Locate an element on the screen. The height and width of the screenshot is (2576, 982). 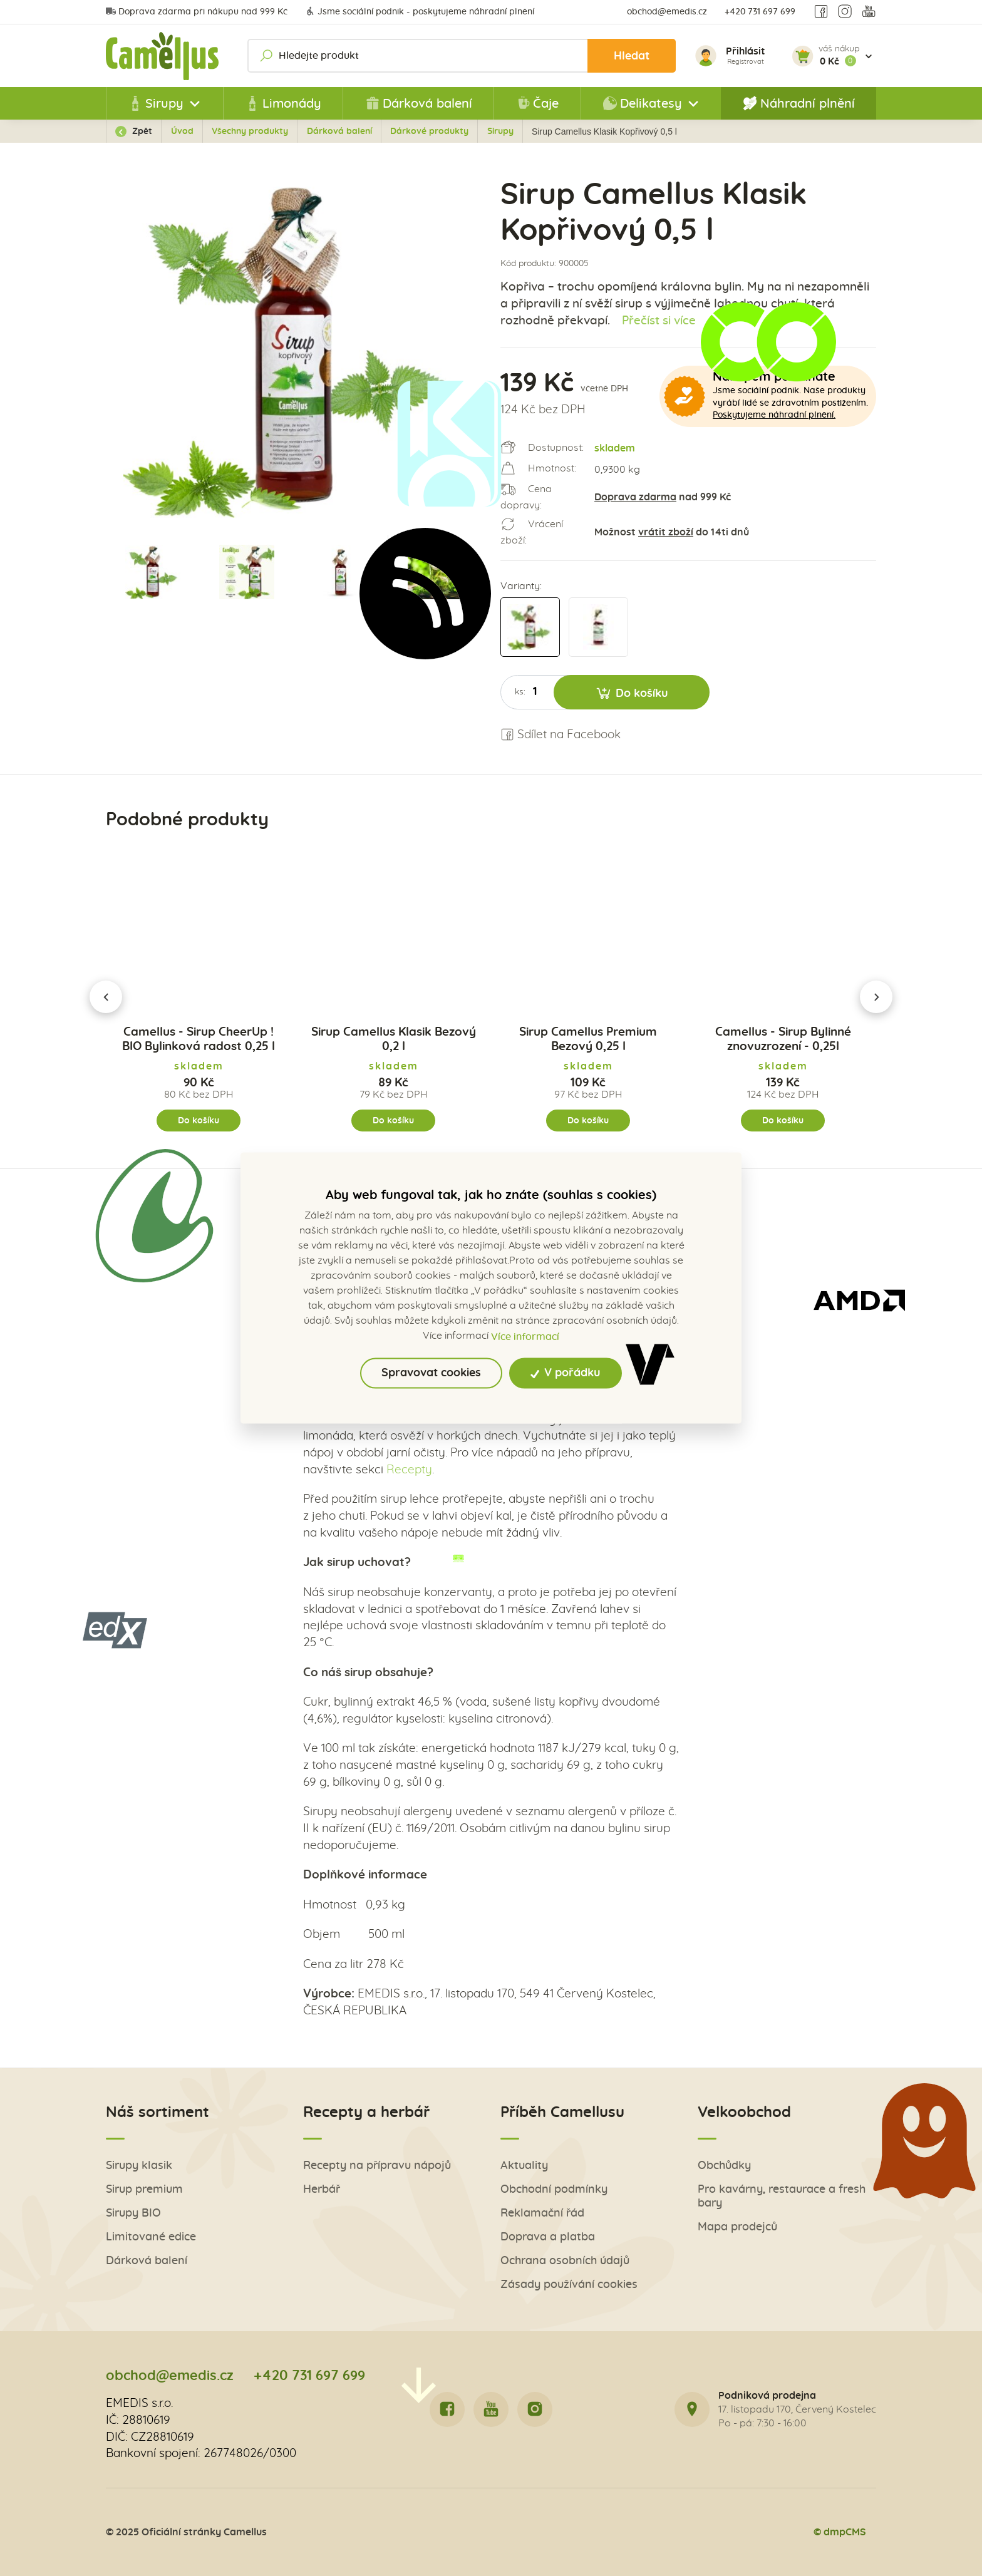
open google colab is located at coordinates (768, 342).